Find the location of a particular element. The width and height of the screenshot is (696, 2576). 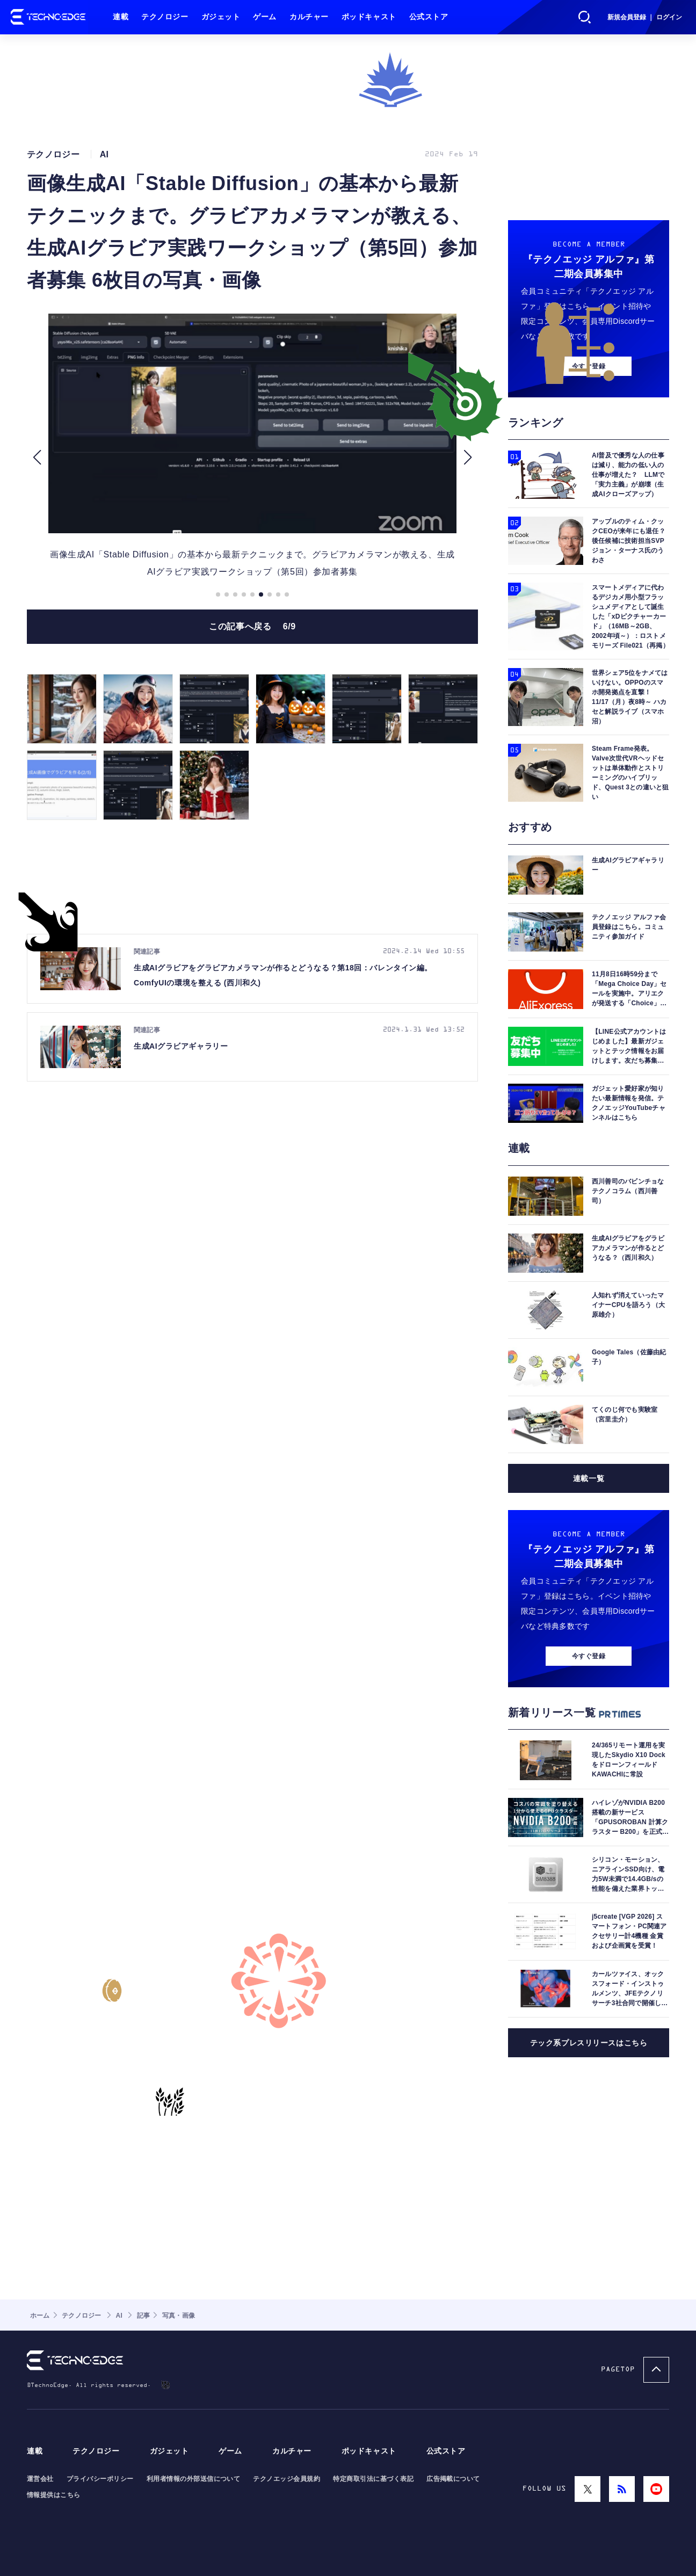

activate dragon breath ability is located at coordinates (48, 922).